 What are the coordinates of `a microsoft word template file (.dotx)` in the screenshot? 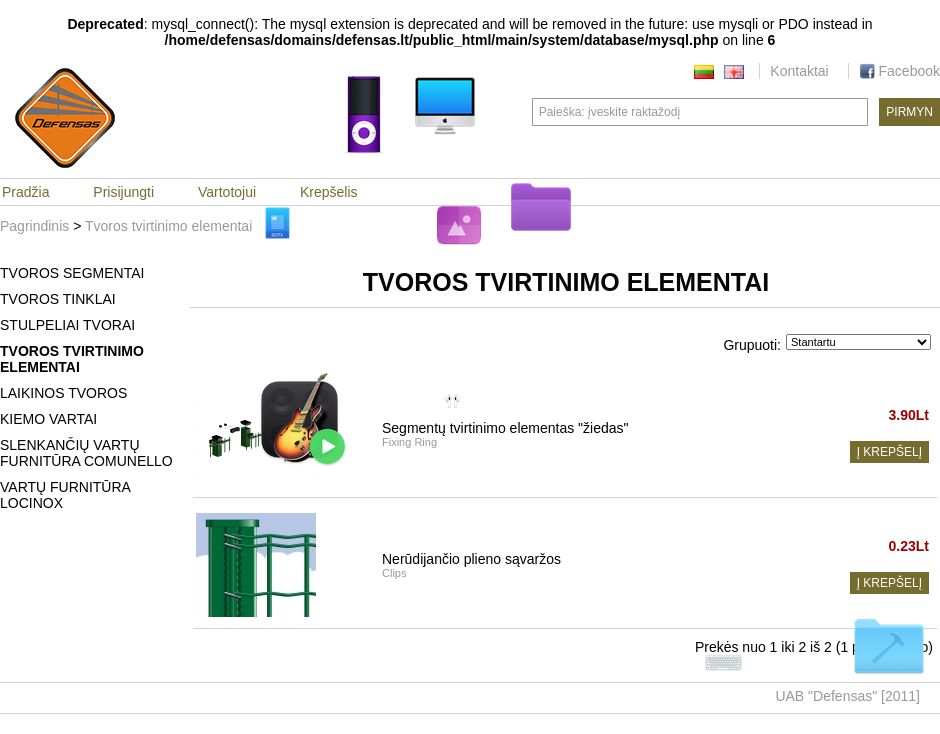 It's located at (277, 223).